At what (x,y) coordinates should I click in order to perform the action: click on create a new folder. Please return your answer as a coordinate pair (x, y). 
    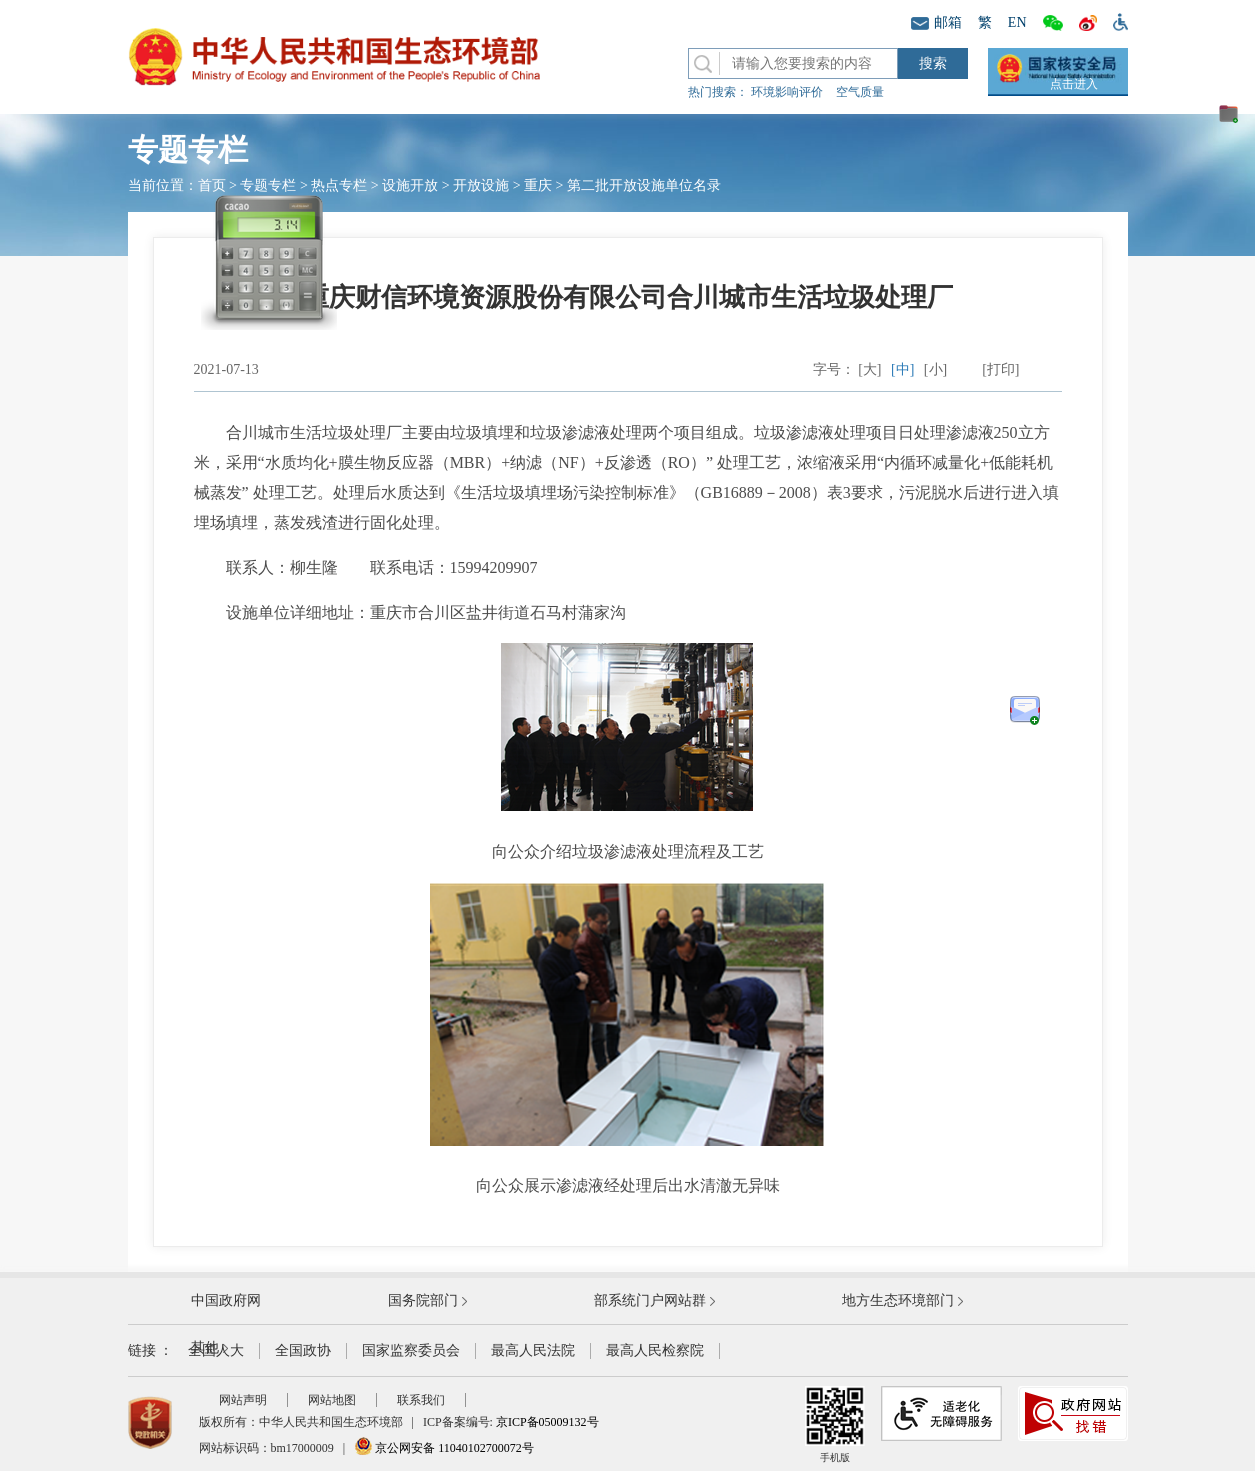
    Looking at the image, I should click on (1228, 113).